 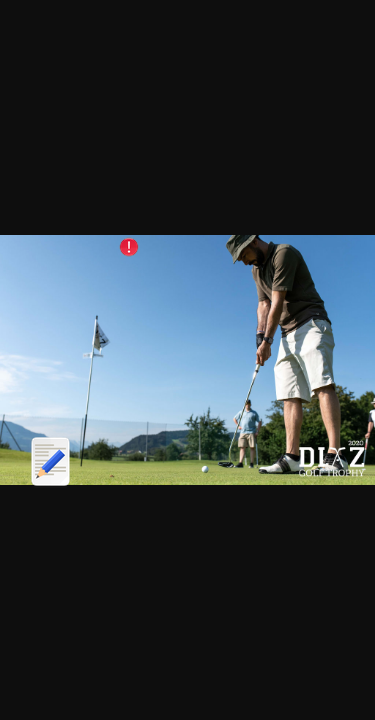 I want to click on indicates a warning or caution message, so click(x=129, y=247).